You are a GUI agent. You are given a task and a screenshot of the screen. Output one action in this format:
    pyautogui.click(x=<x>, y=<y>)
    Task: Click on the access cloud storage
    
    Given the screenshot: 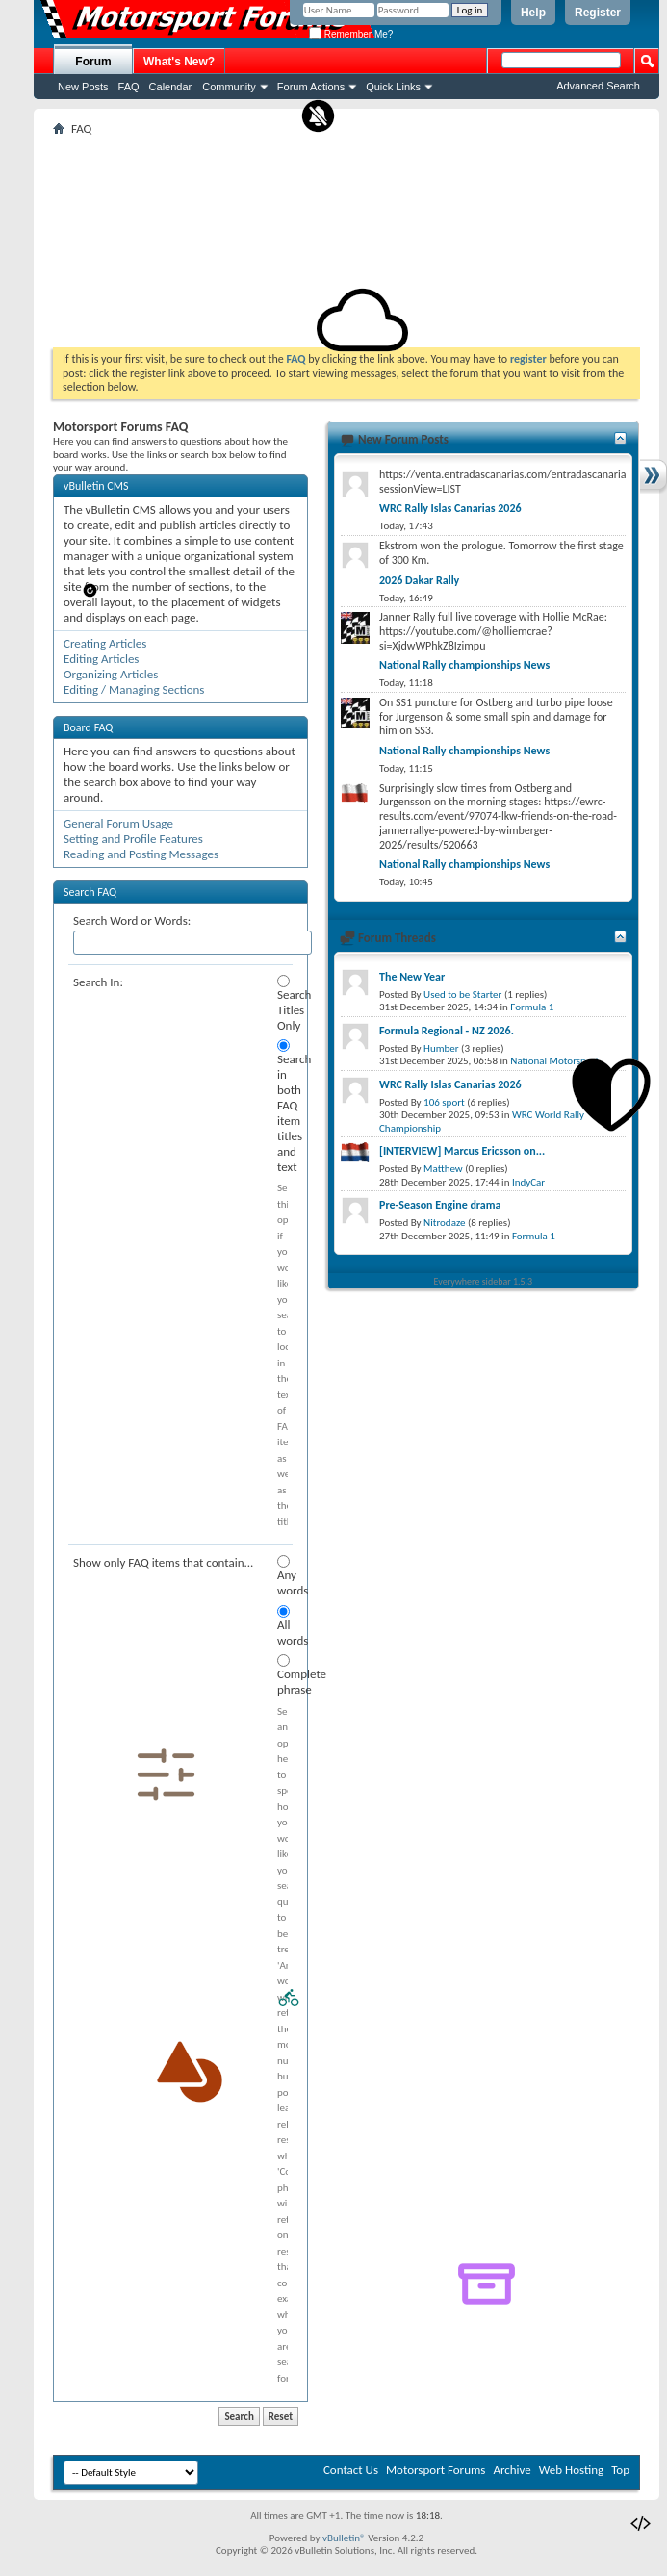 What is the action you would take?
    pyautogui.click(x=362, y=319)
    